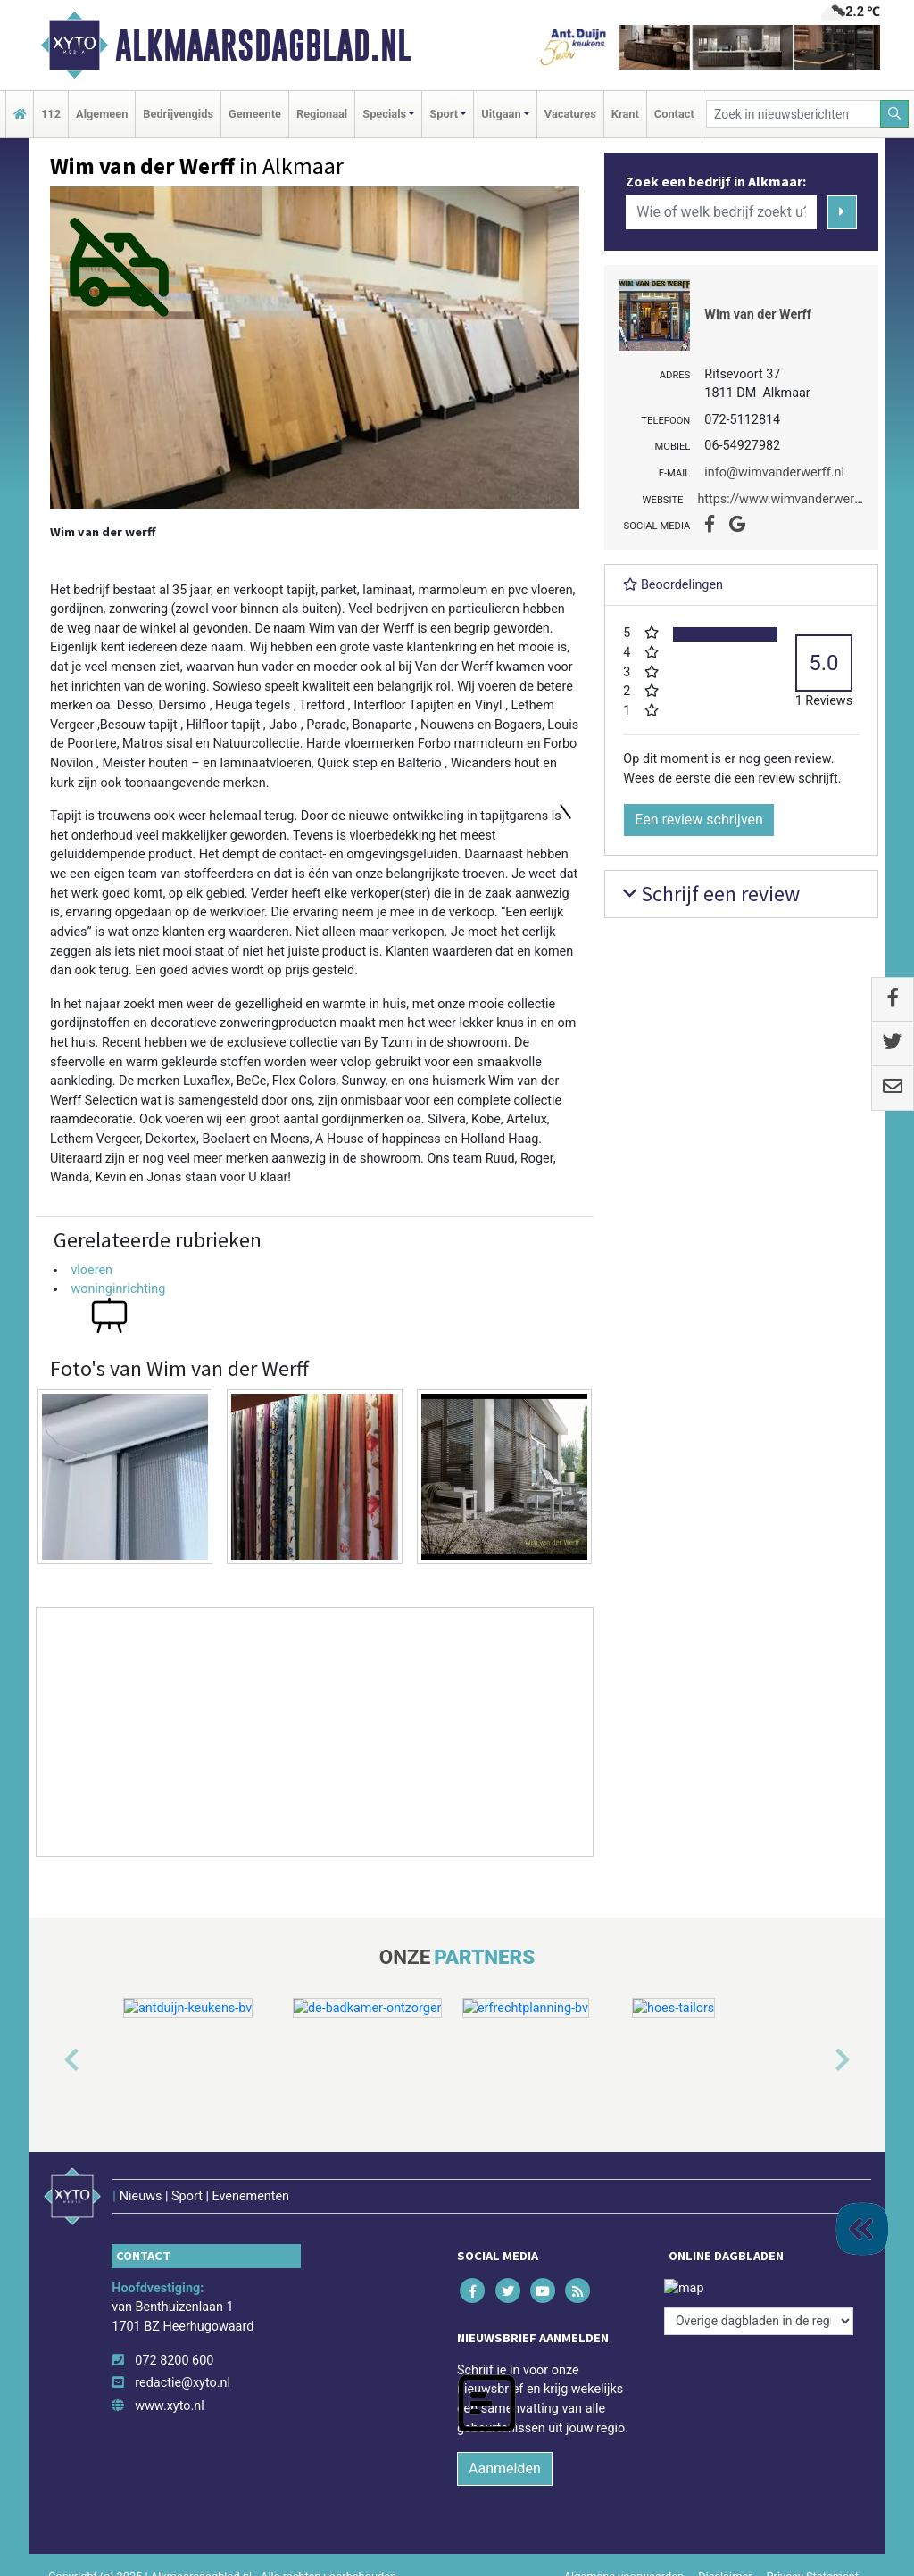 Image resolution: width=914 pixels, height=2576 pixels. I want to click on go back to the previous screen, so click(862, 2229).